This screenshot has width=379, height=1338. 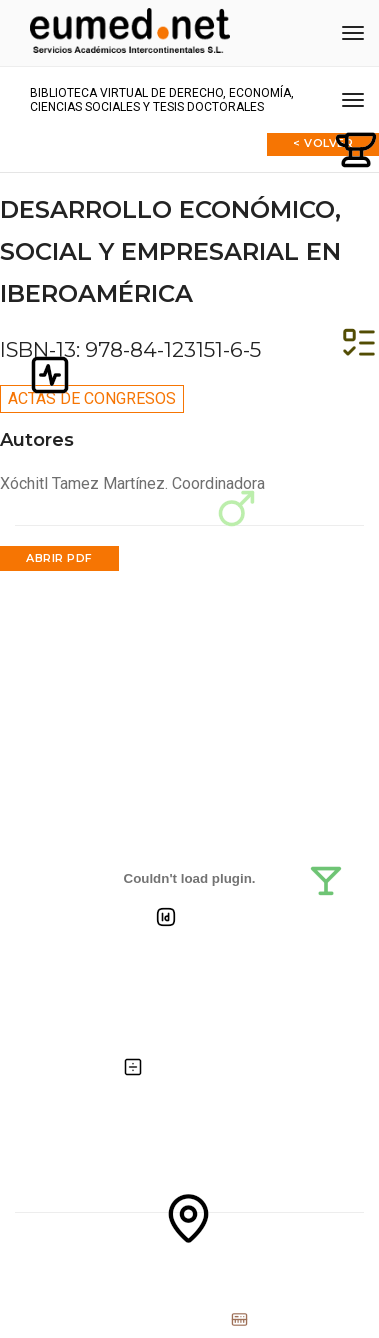 What do you see at coordinates (50, 375) in the screenshot?
I see `view activity or system status` at bounding box center [50, 375].